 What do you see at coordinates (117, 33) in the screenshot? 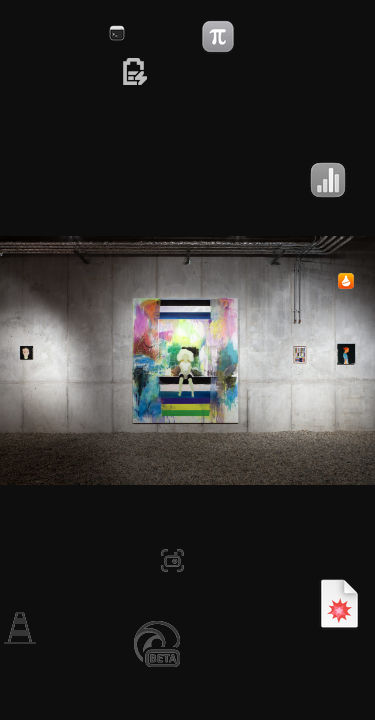
I see `open yakuake drop-down terminal` at bounding box center [117, 33].